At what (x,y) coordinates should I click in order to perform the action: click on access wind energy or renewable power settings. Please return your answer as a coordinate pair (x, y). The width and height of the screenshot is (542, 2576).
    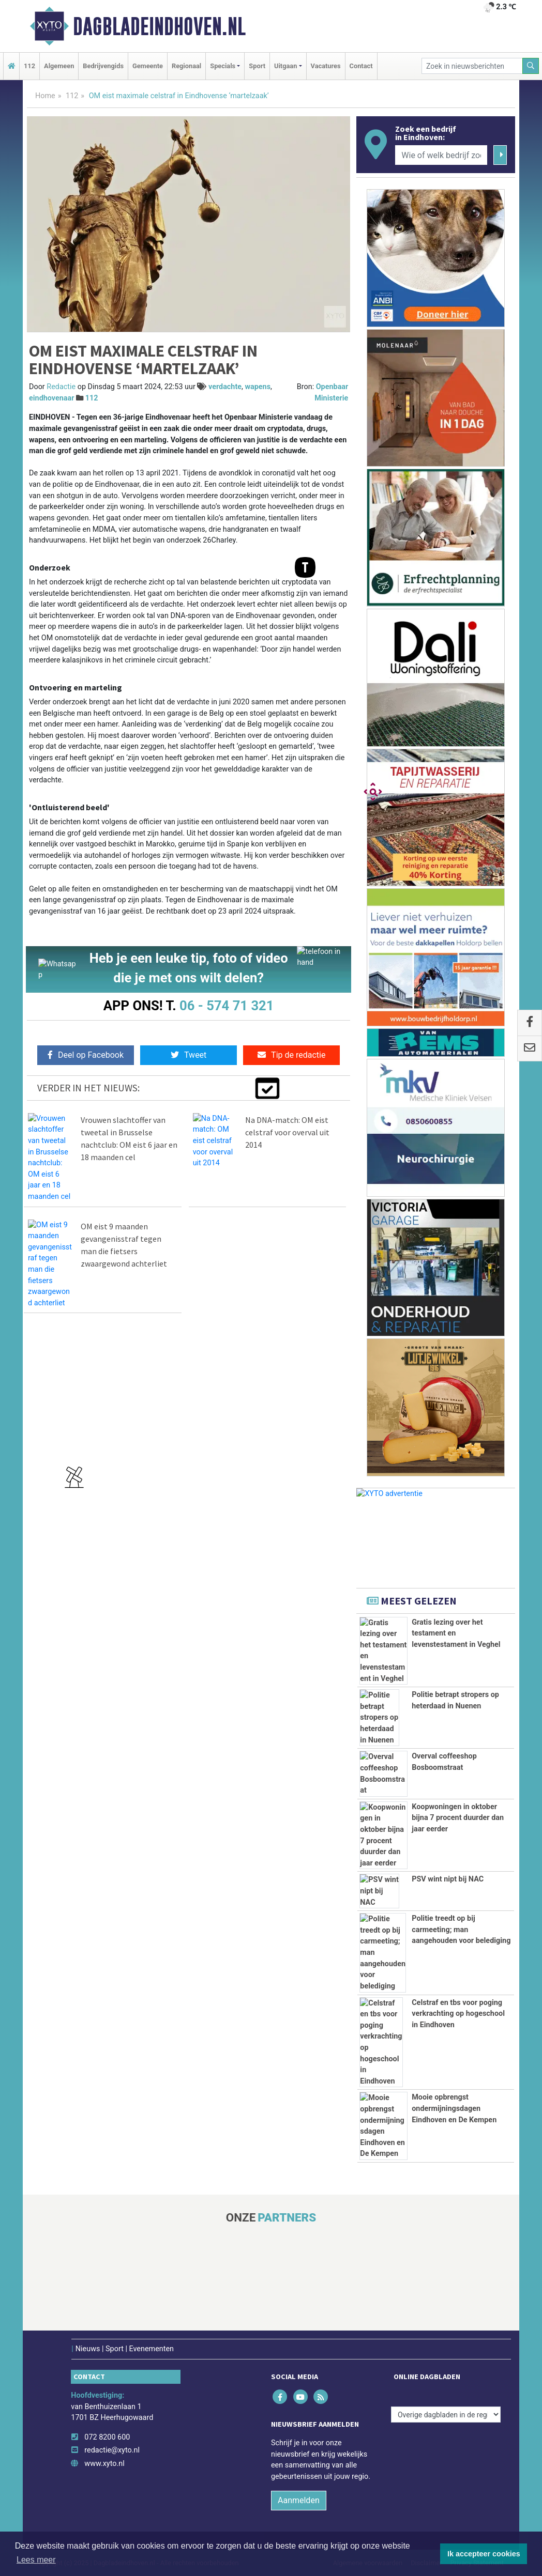
    Looking at the image, I should click on (74, 1477).